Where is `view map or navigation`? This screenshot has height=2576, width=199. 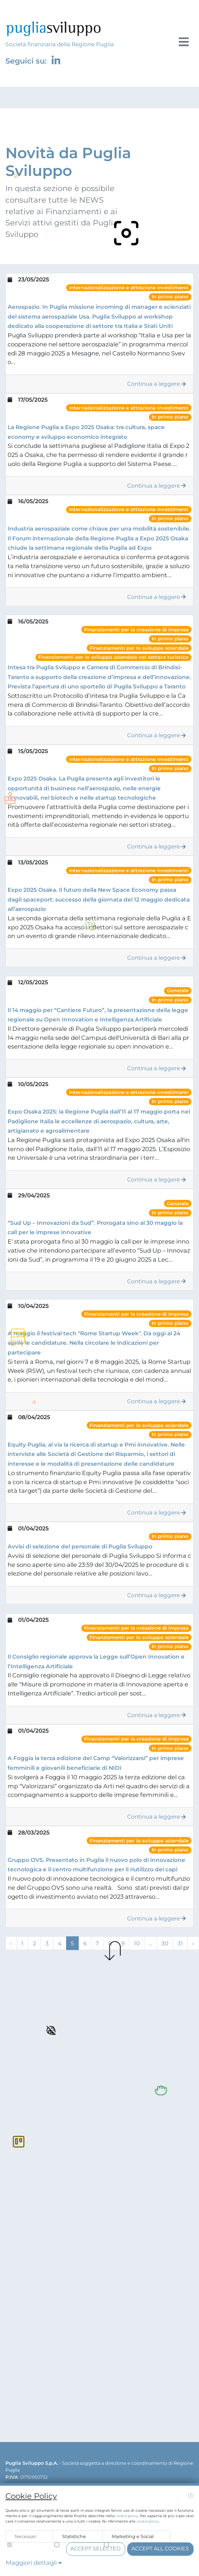
view map or navigation is located at coordinates (90, 926).